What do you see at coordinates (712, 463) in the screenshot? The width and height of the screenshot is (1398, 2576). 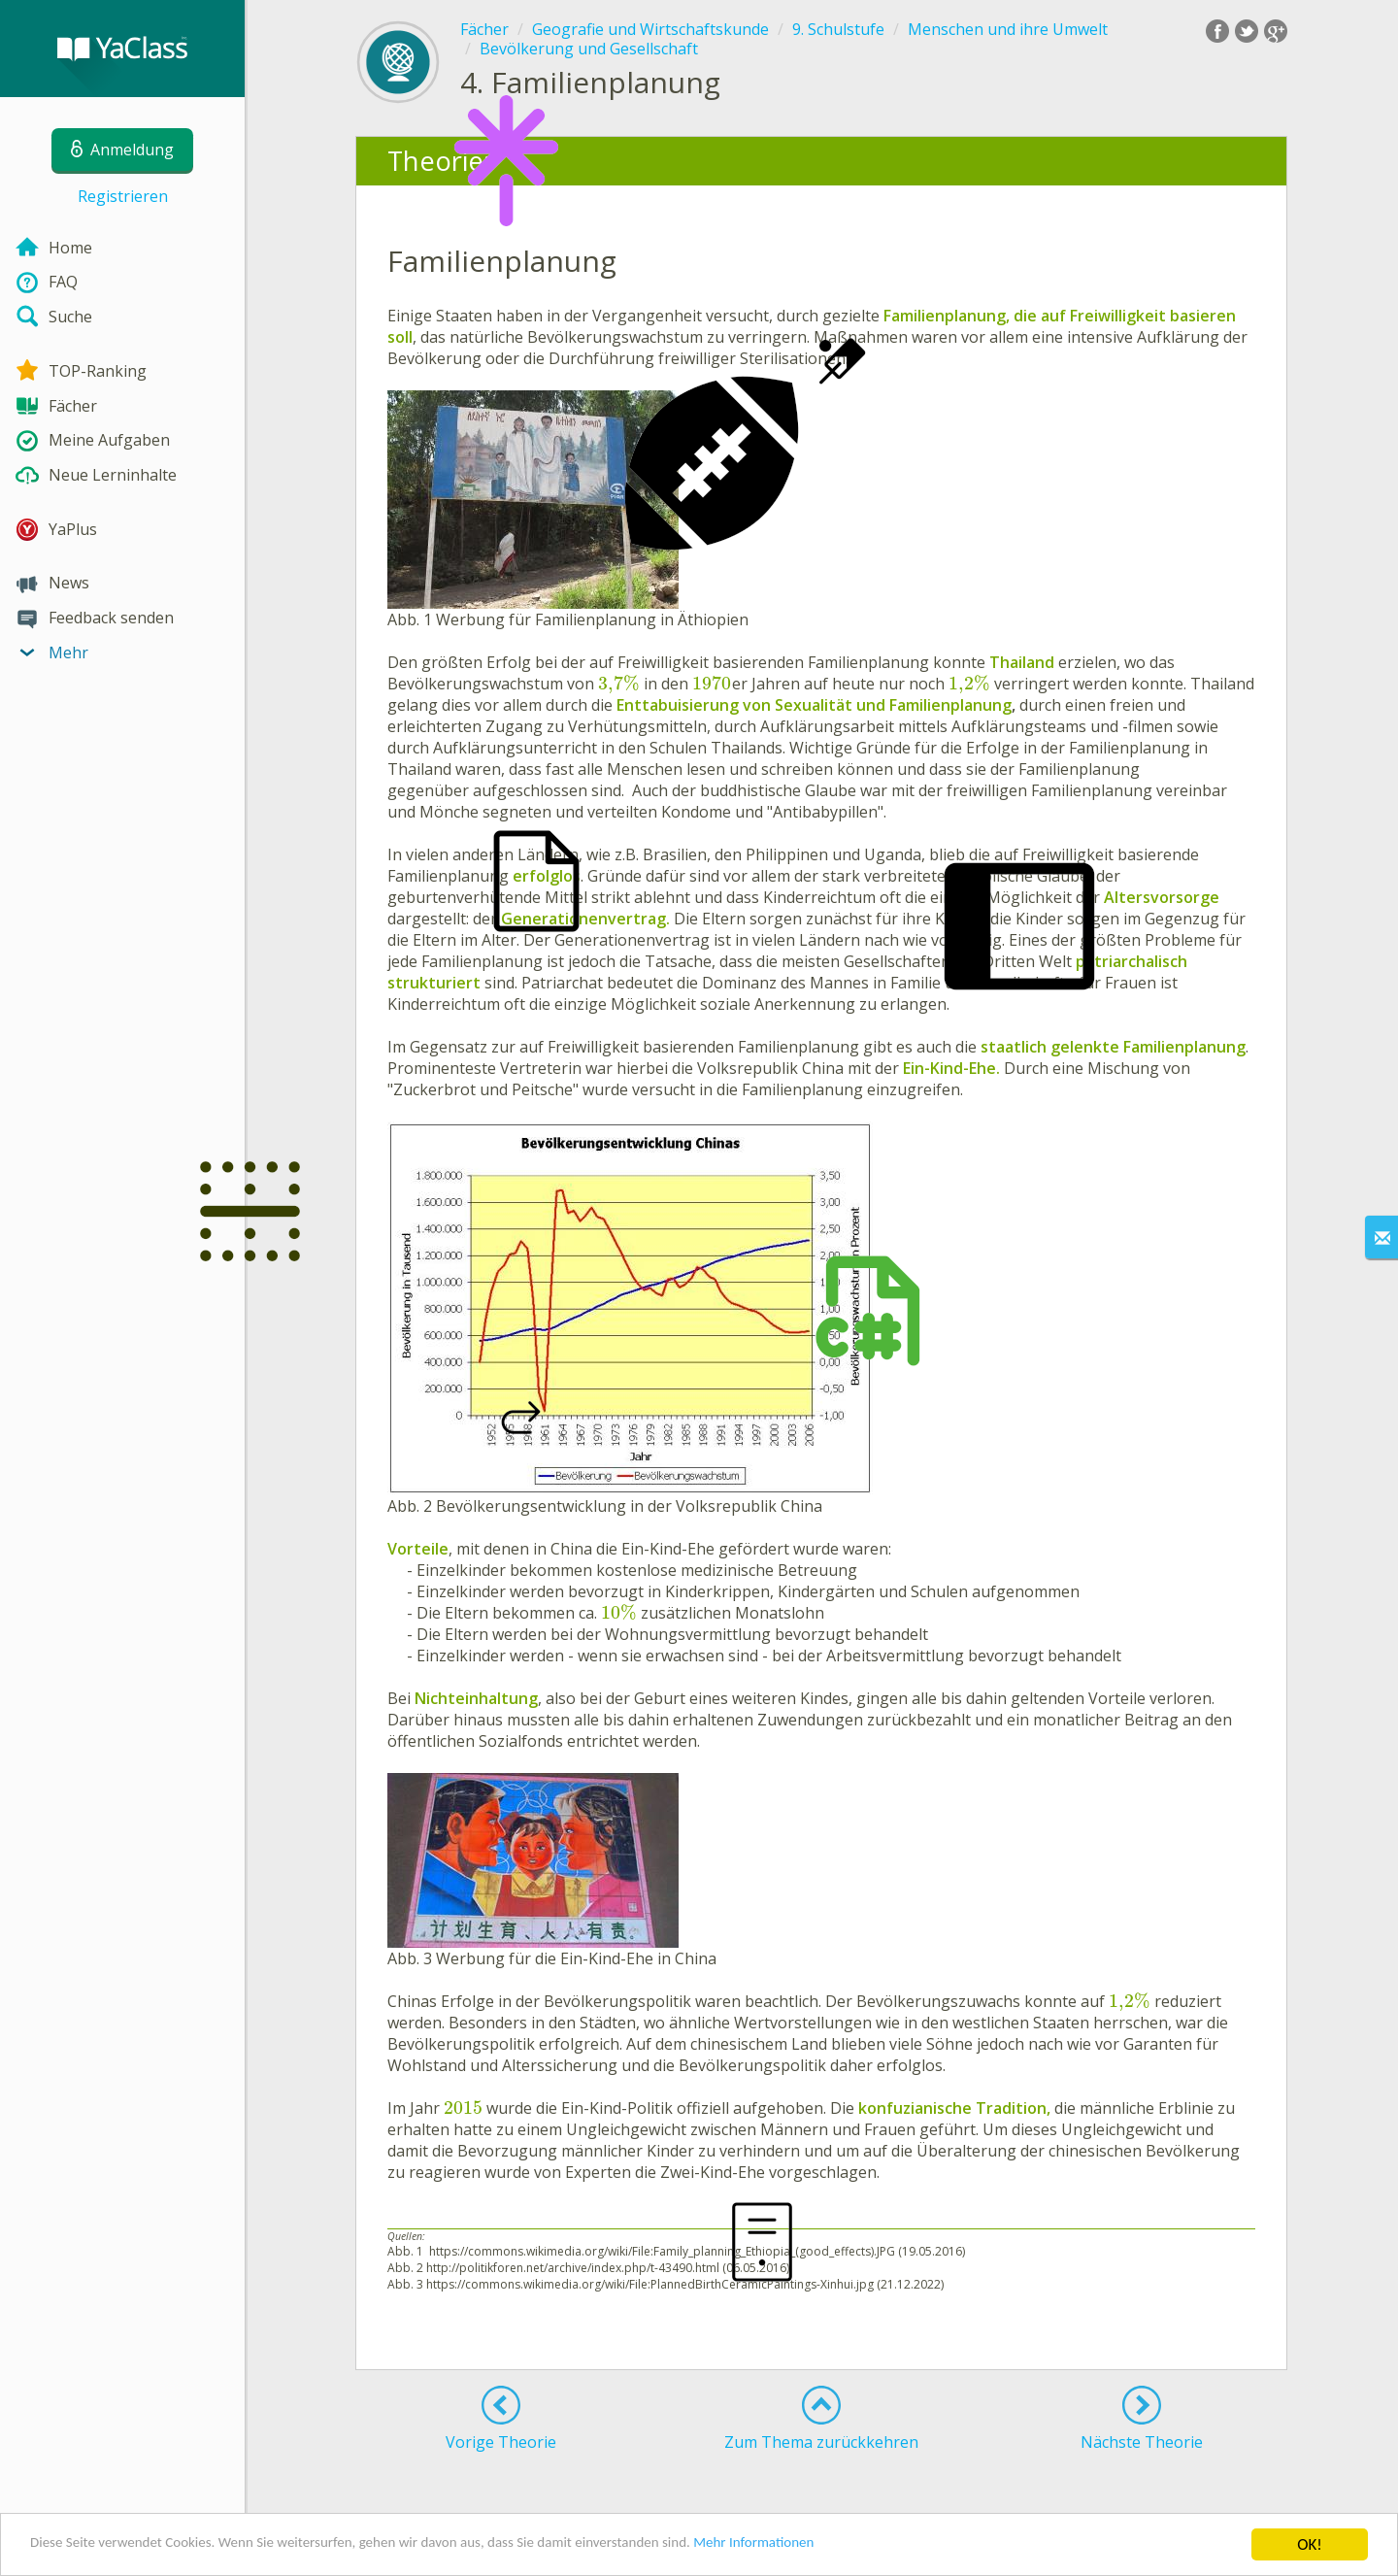 I see `view american football scores or content` at bounding box center [712, 463].